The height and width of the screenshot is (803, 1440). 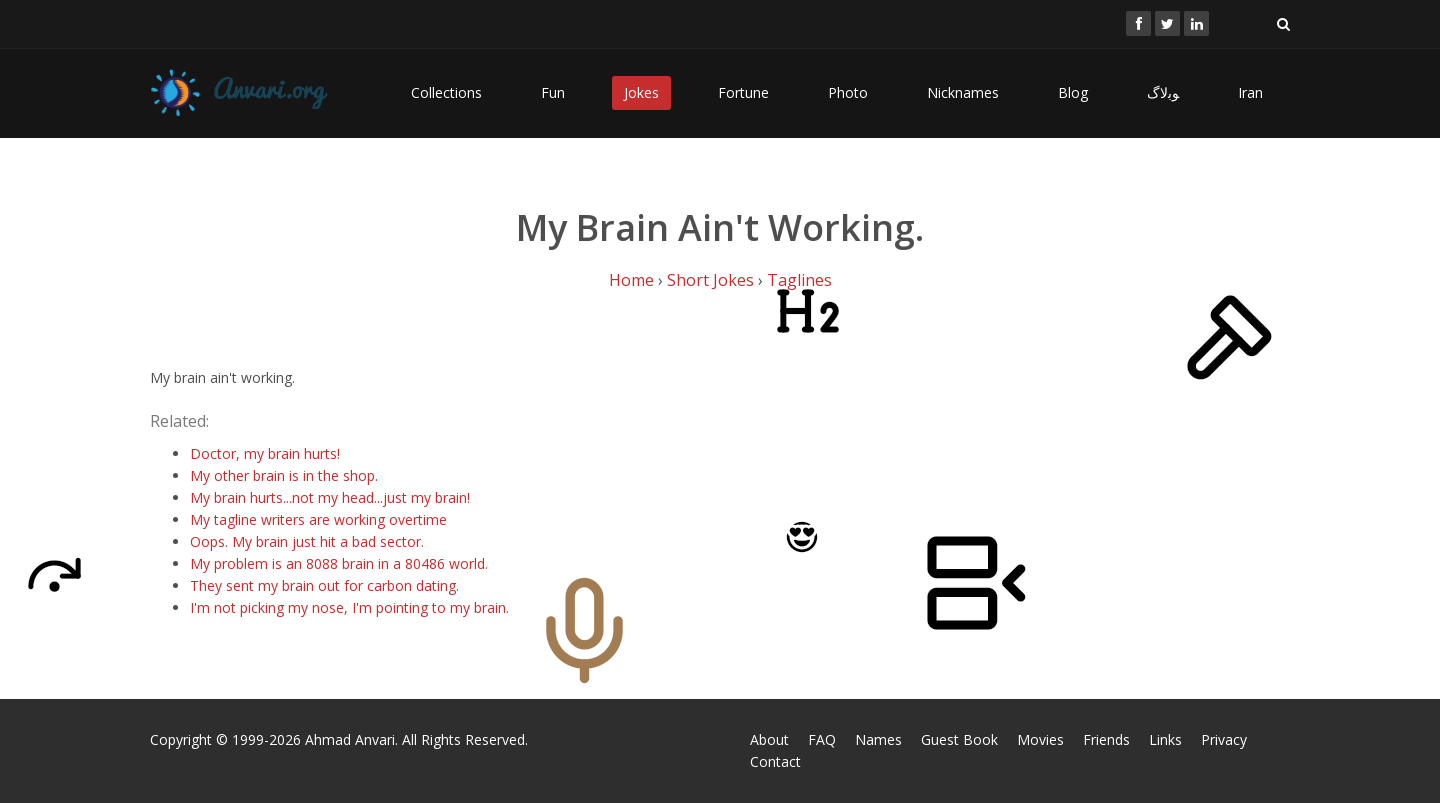 What do you see at coordinates (54, 573) in the screenshot?
I see `redo action with active state indicator` at bounding box center [54, 573].